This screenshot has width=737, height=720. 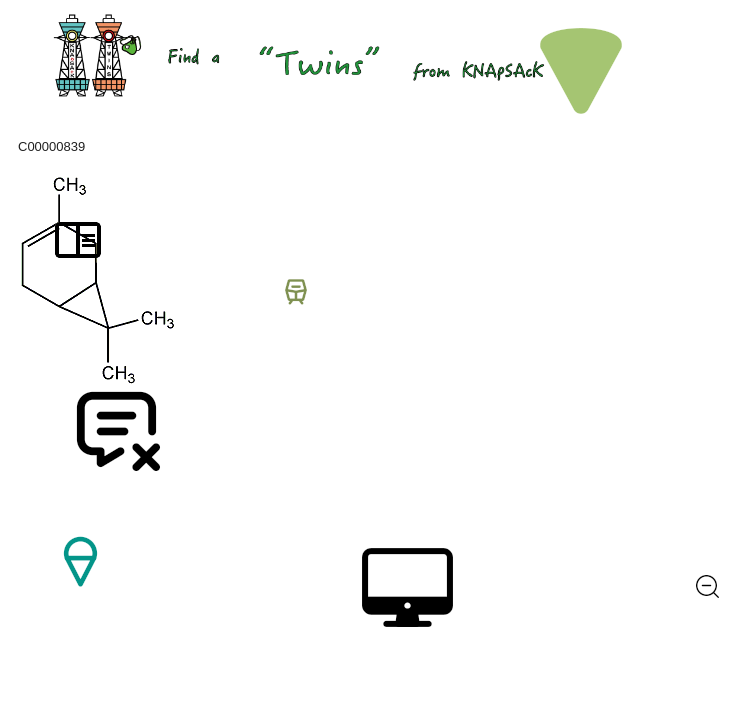 What do you see at coordinates (78, 239) in the screenshot?
I see `switch to reader mode for distraction-free reading` at bounding box center [78, 239].